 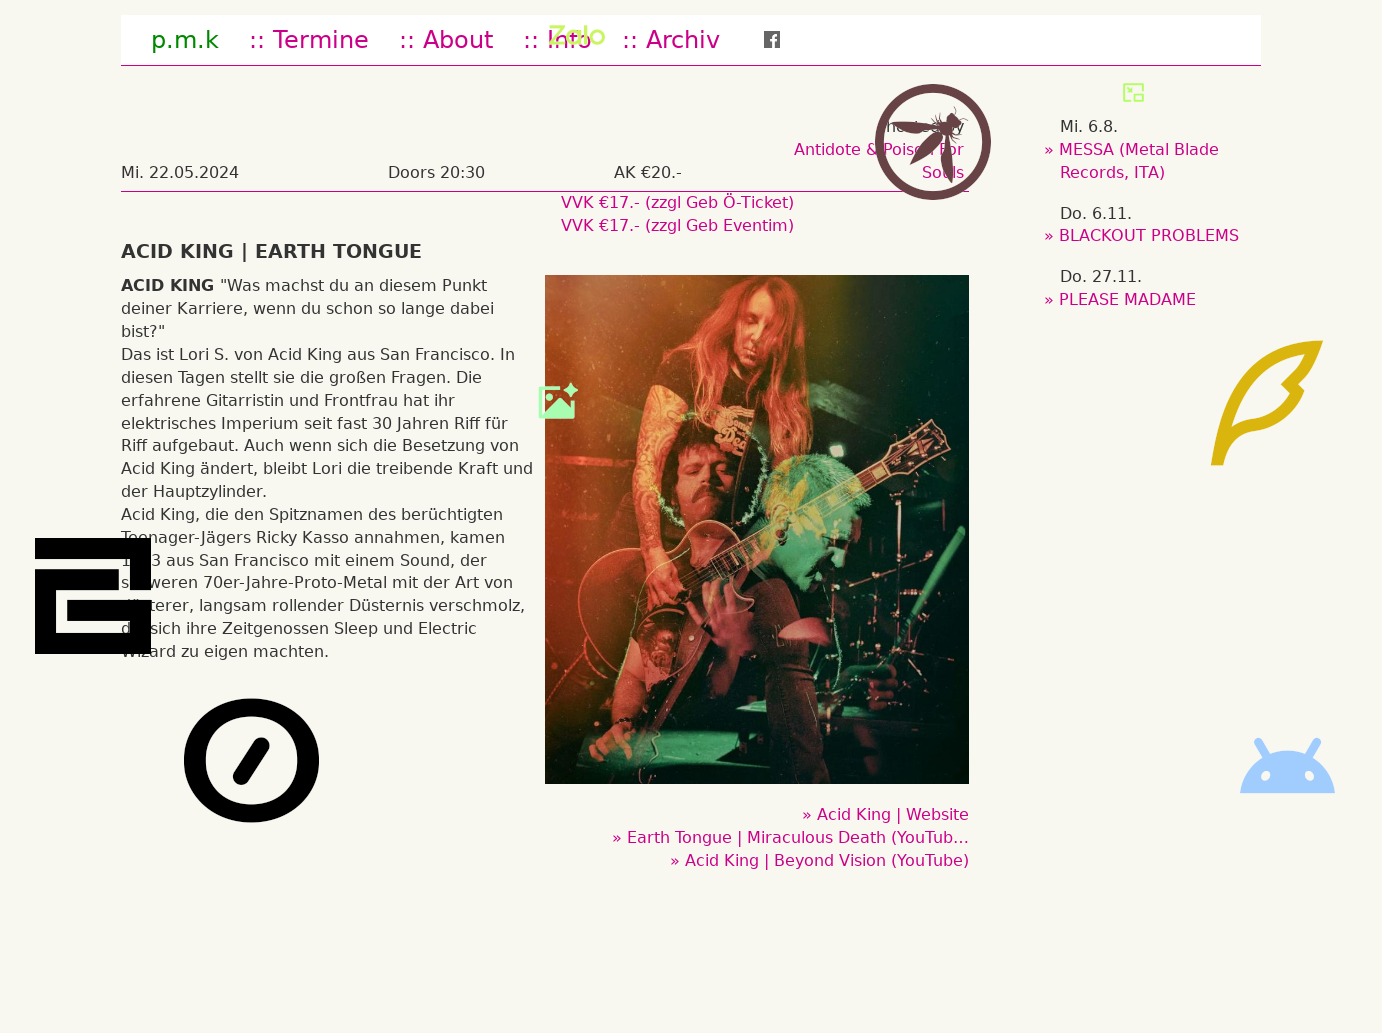 I want to click on visit the G2G gaming marketplace, so click(x=93, y=596).